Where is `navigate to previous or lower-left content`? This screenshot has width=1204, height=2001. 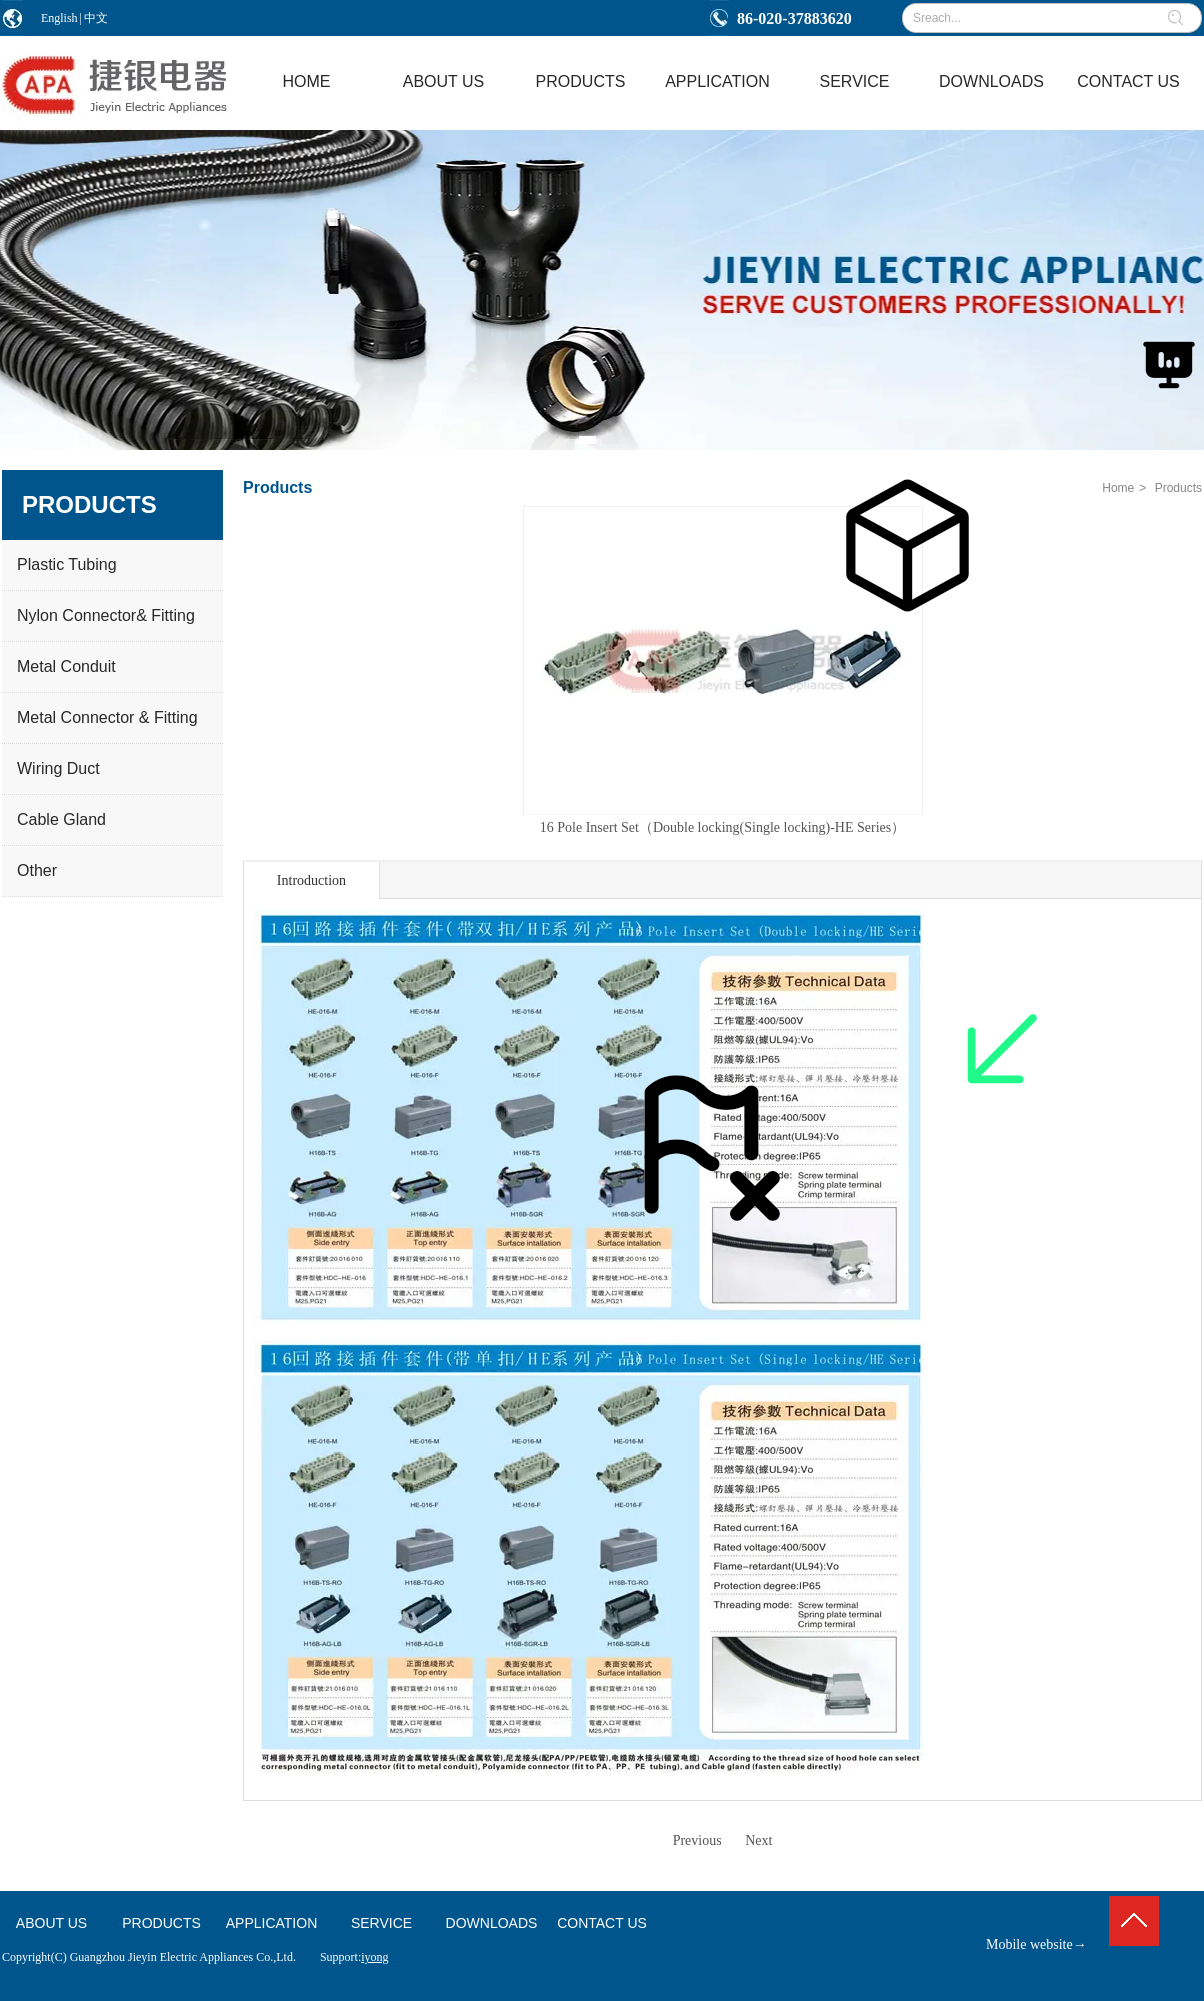 navigate to previous or lower-left content is located at coordinates (1005, 1046).